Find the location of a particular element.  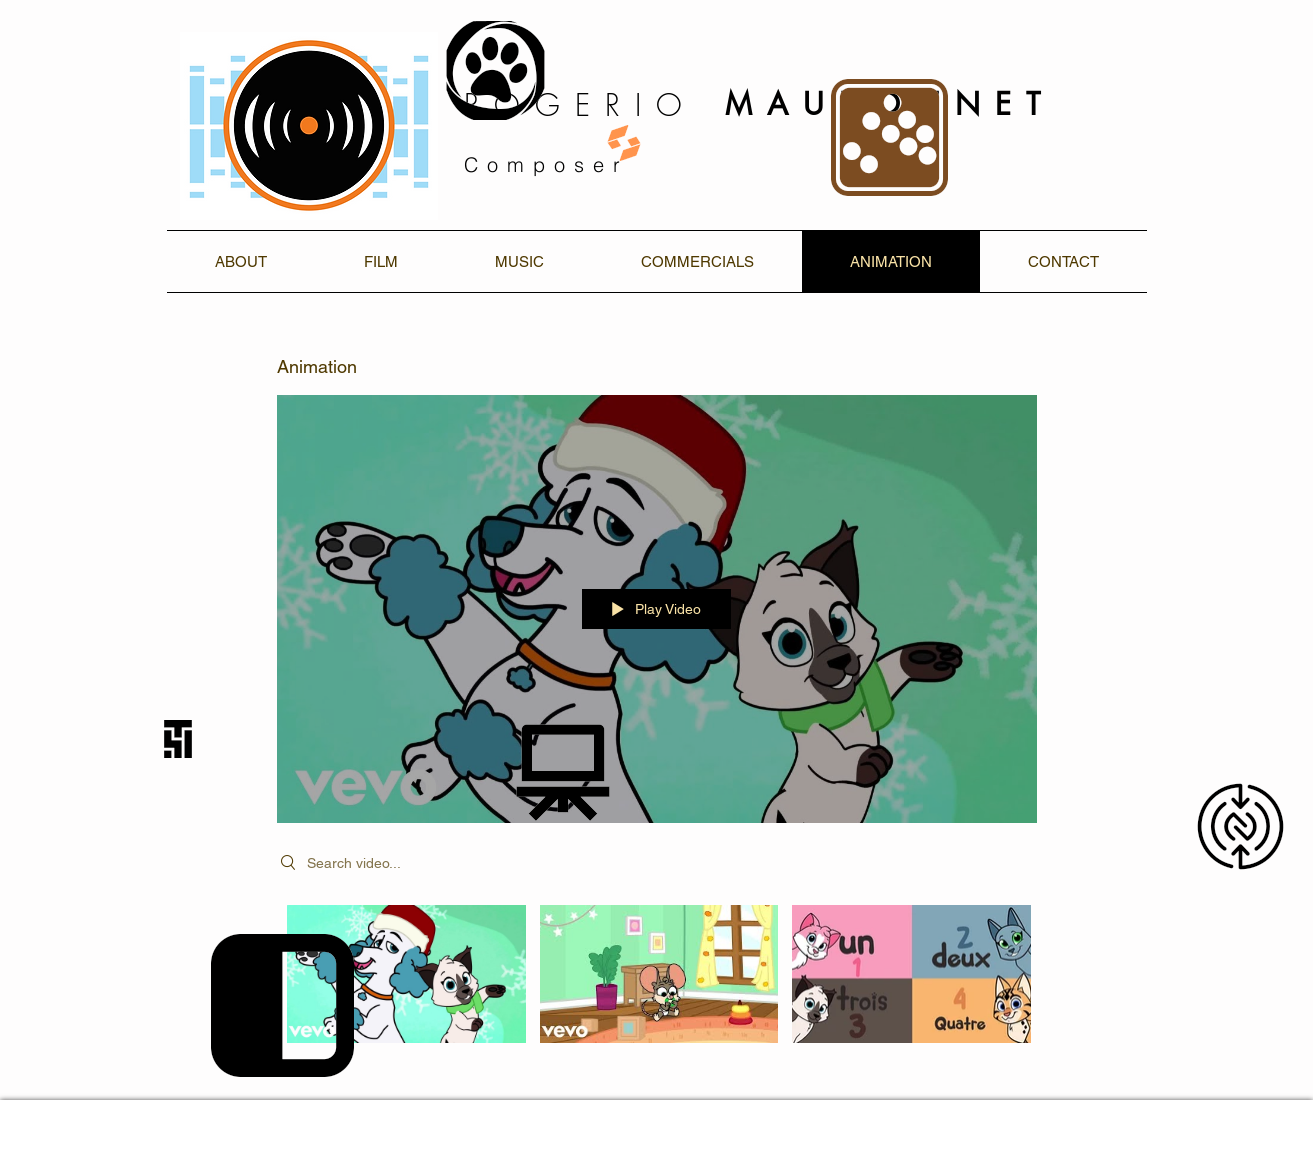

create a new artboard is located at coordinates (563, 771).